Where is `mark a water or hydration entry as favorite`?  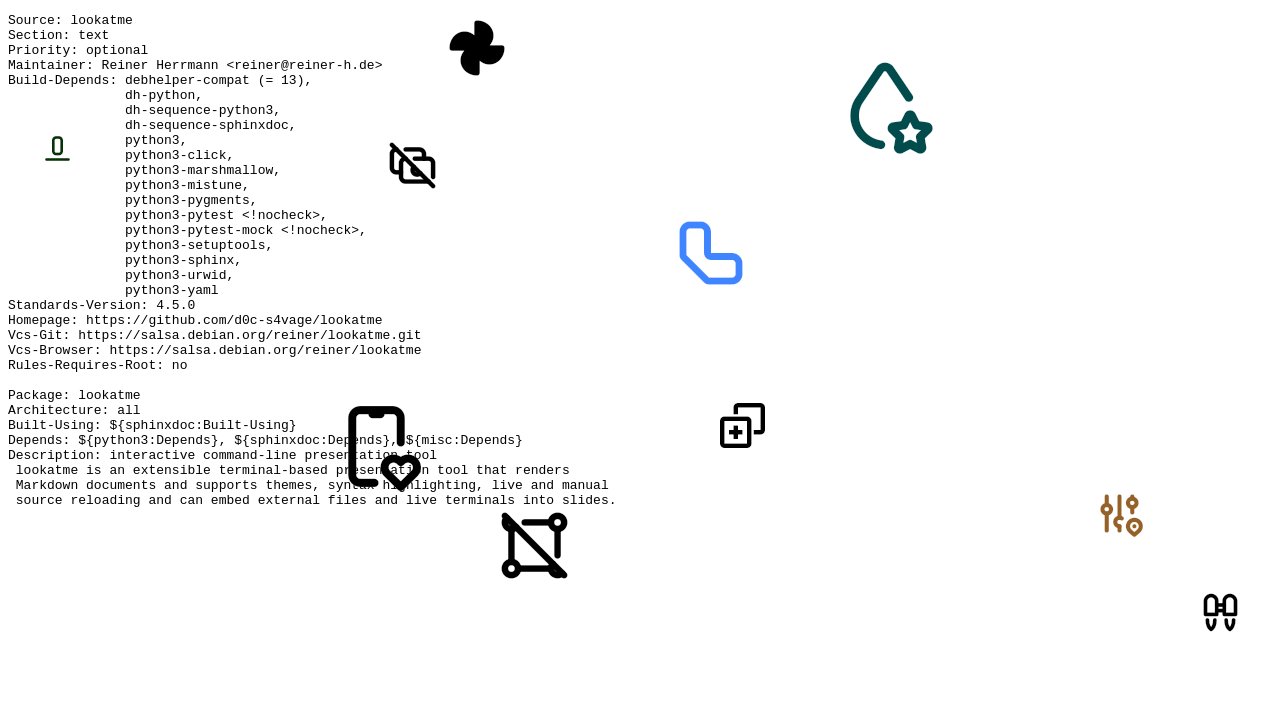 mark a water or hydration entry as favorite is located at coordinates (885, 106).